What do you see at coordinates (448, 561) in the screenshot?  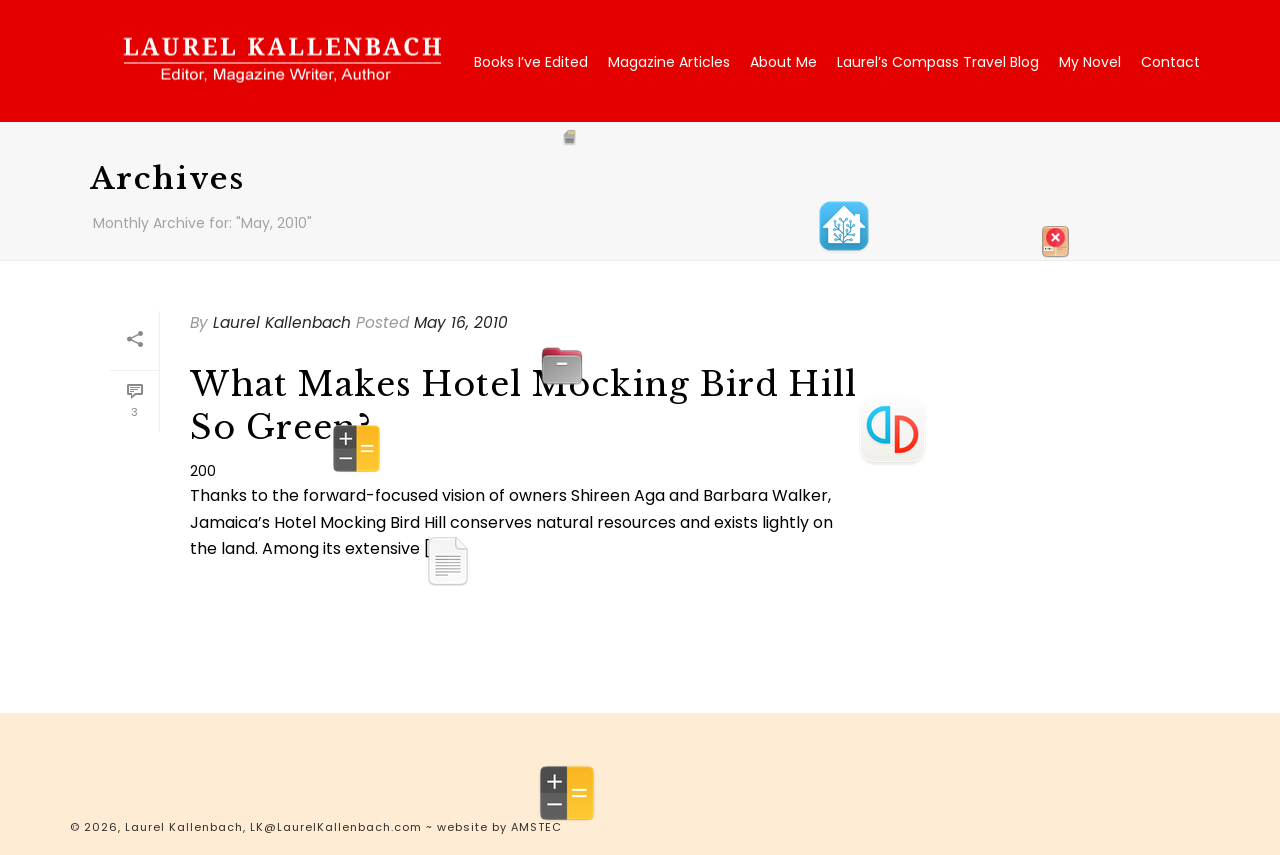 I see `a plain text file` at bounding box center [448, 561].